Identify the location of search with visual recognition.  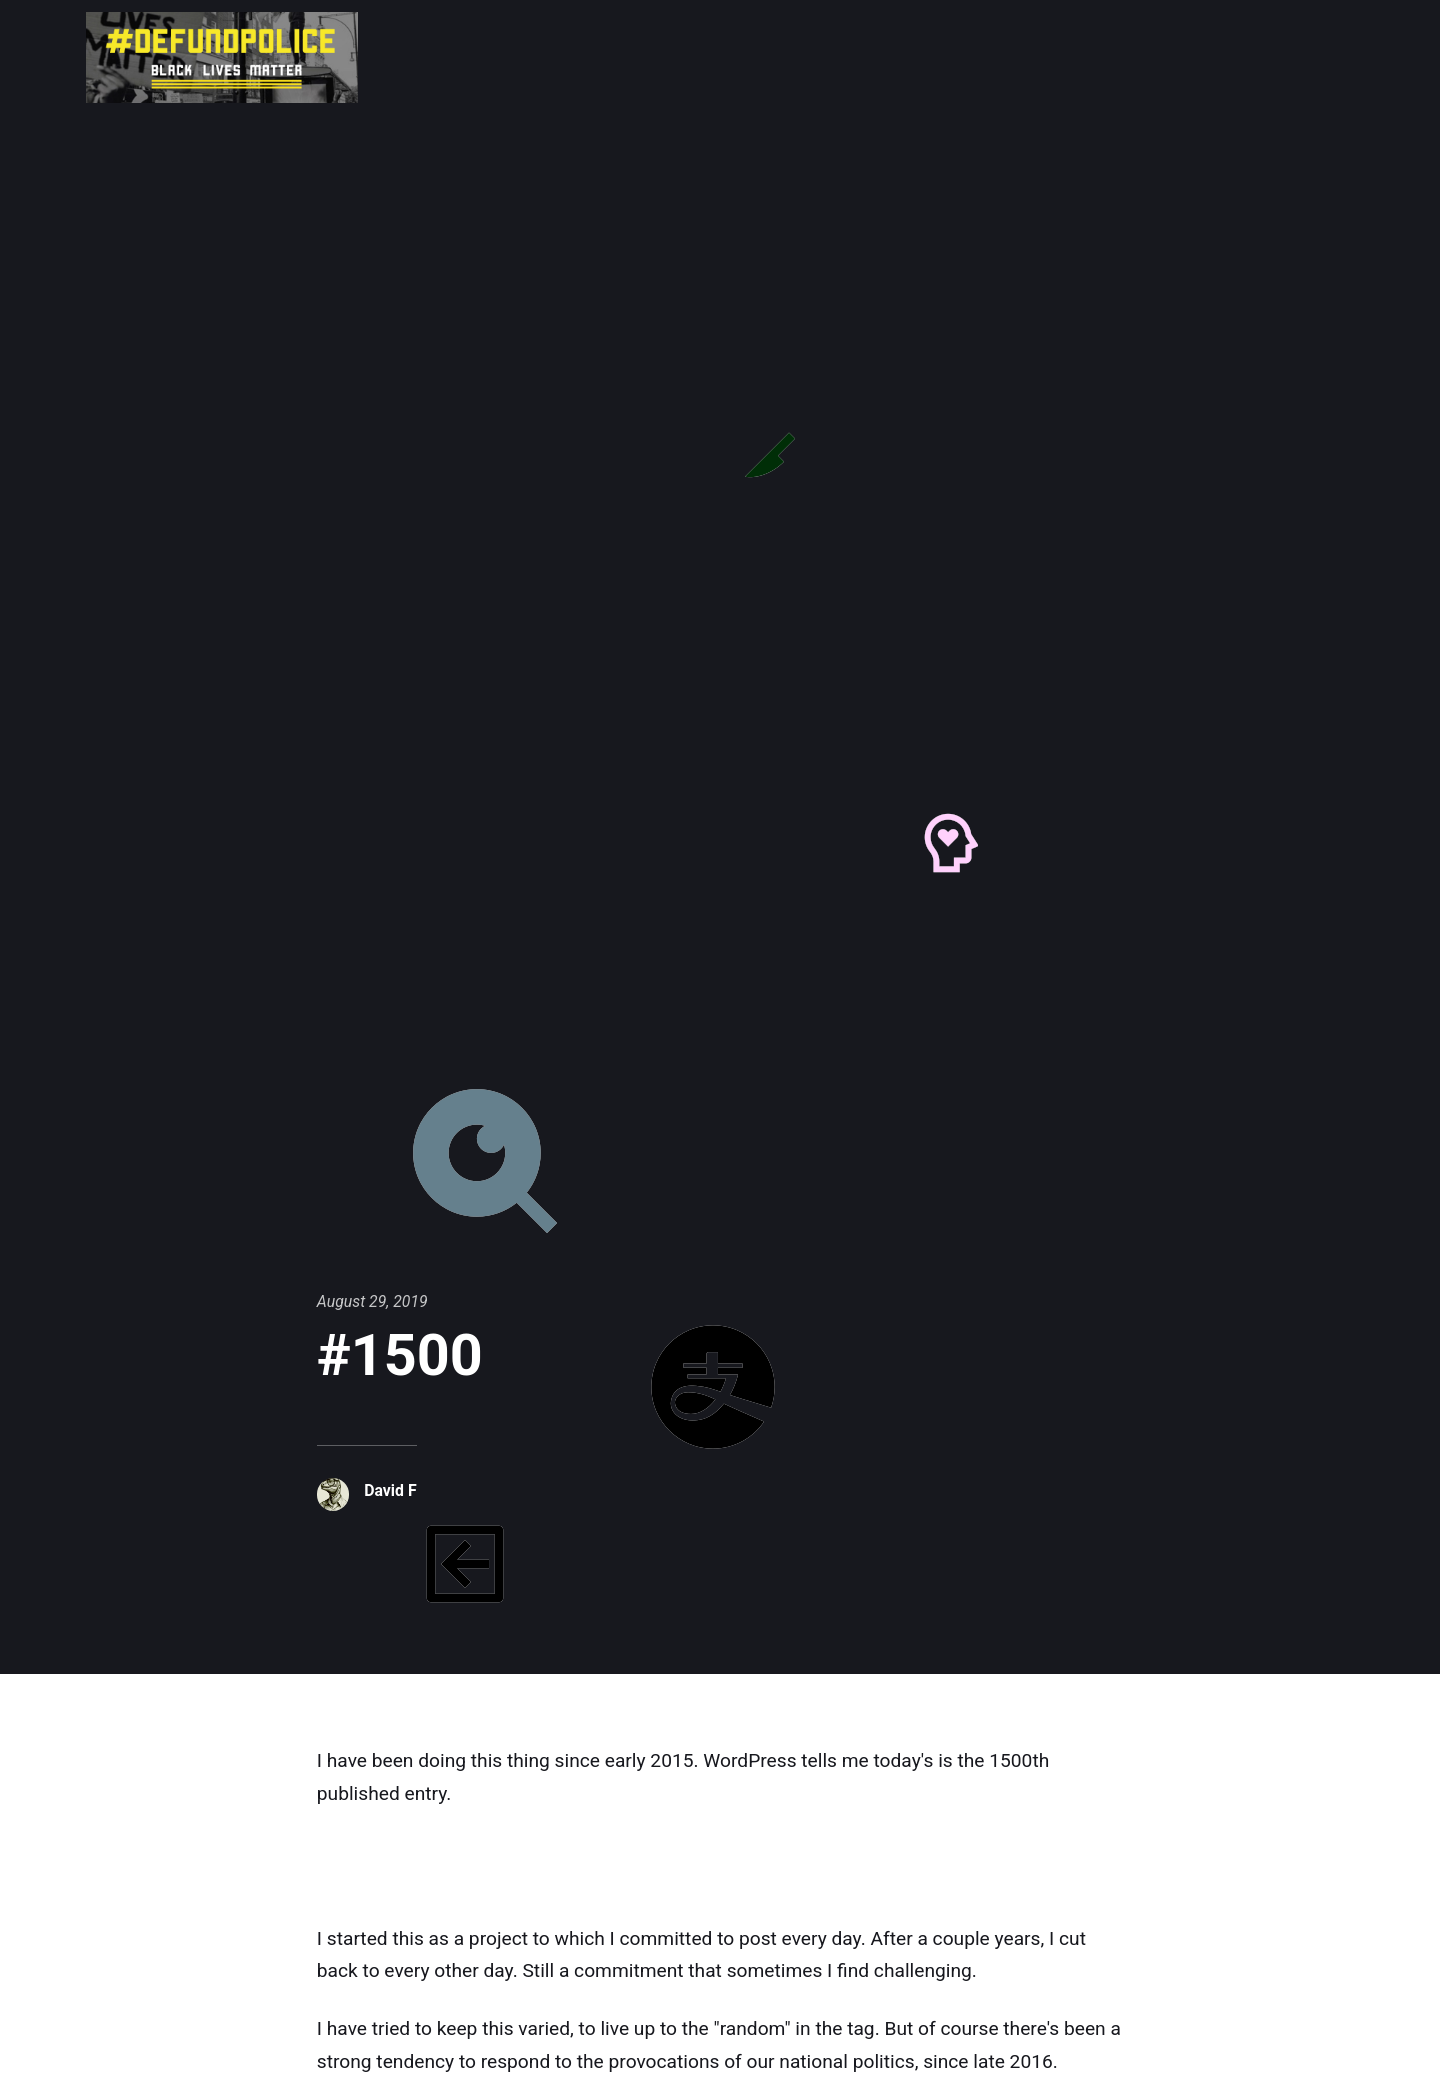
(484, 1160).